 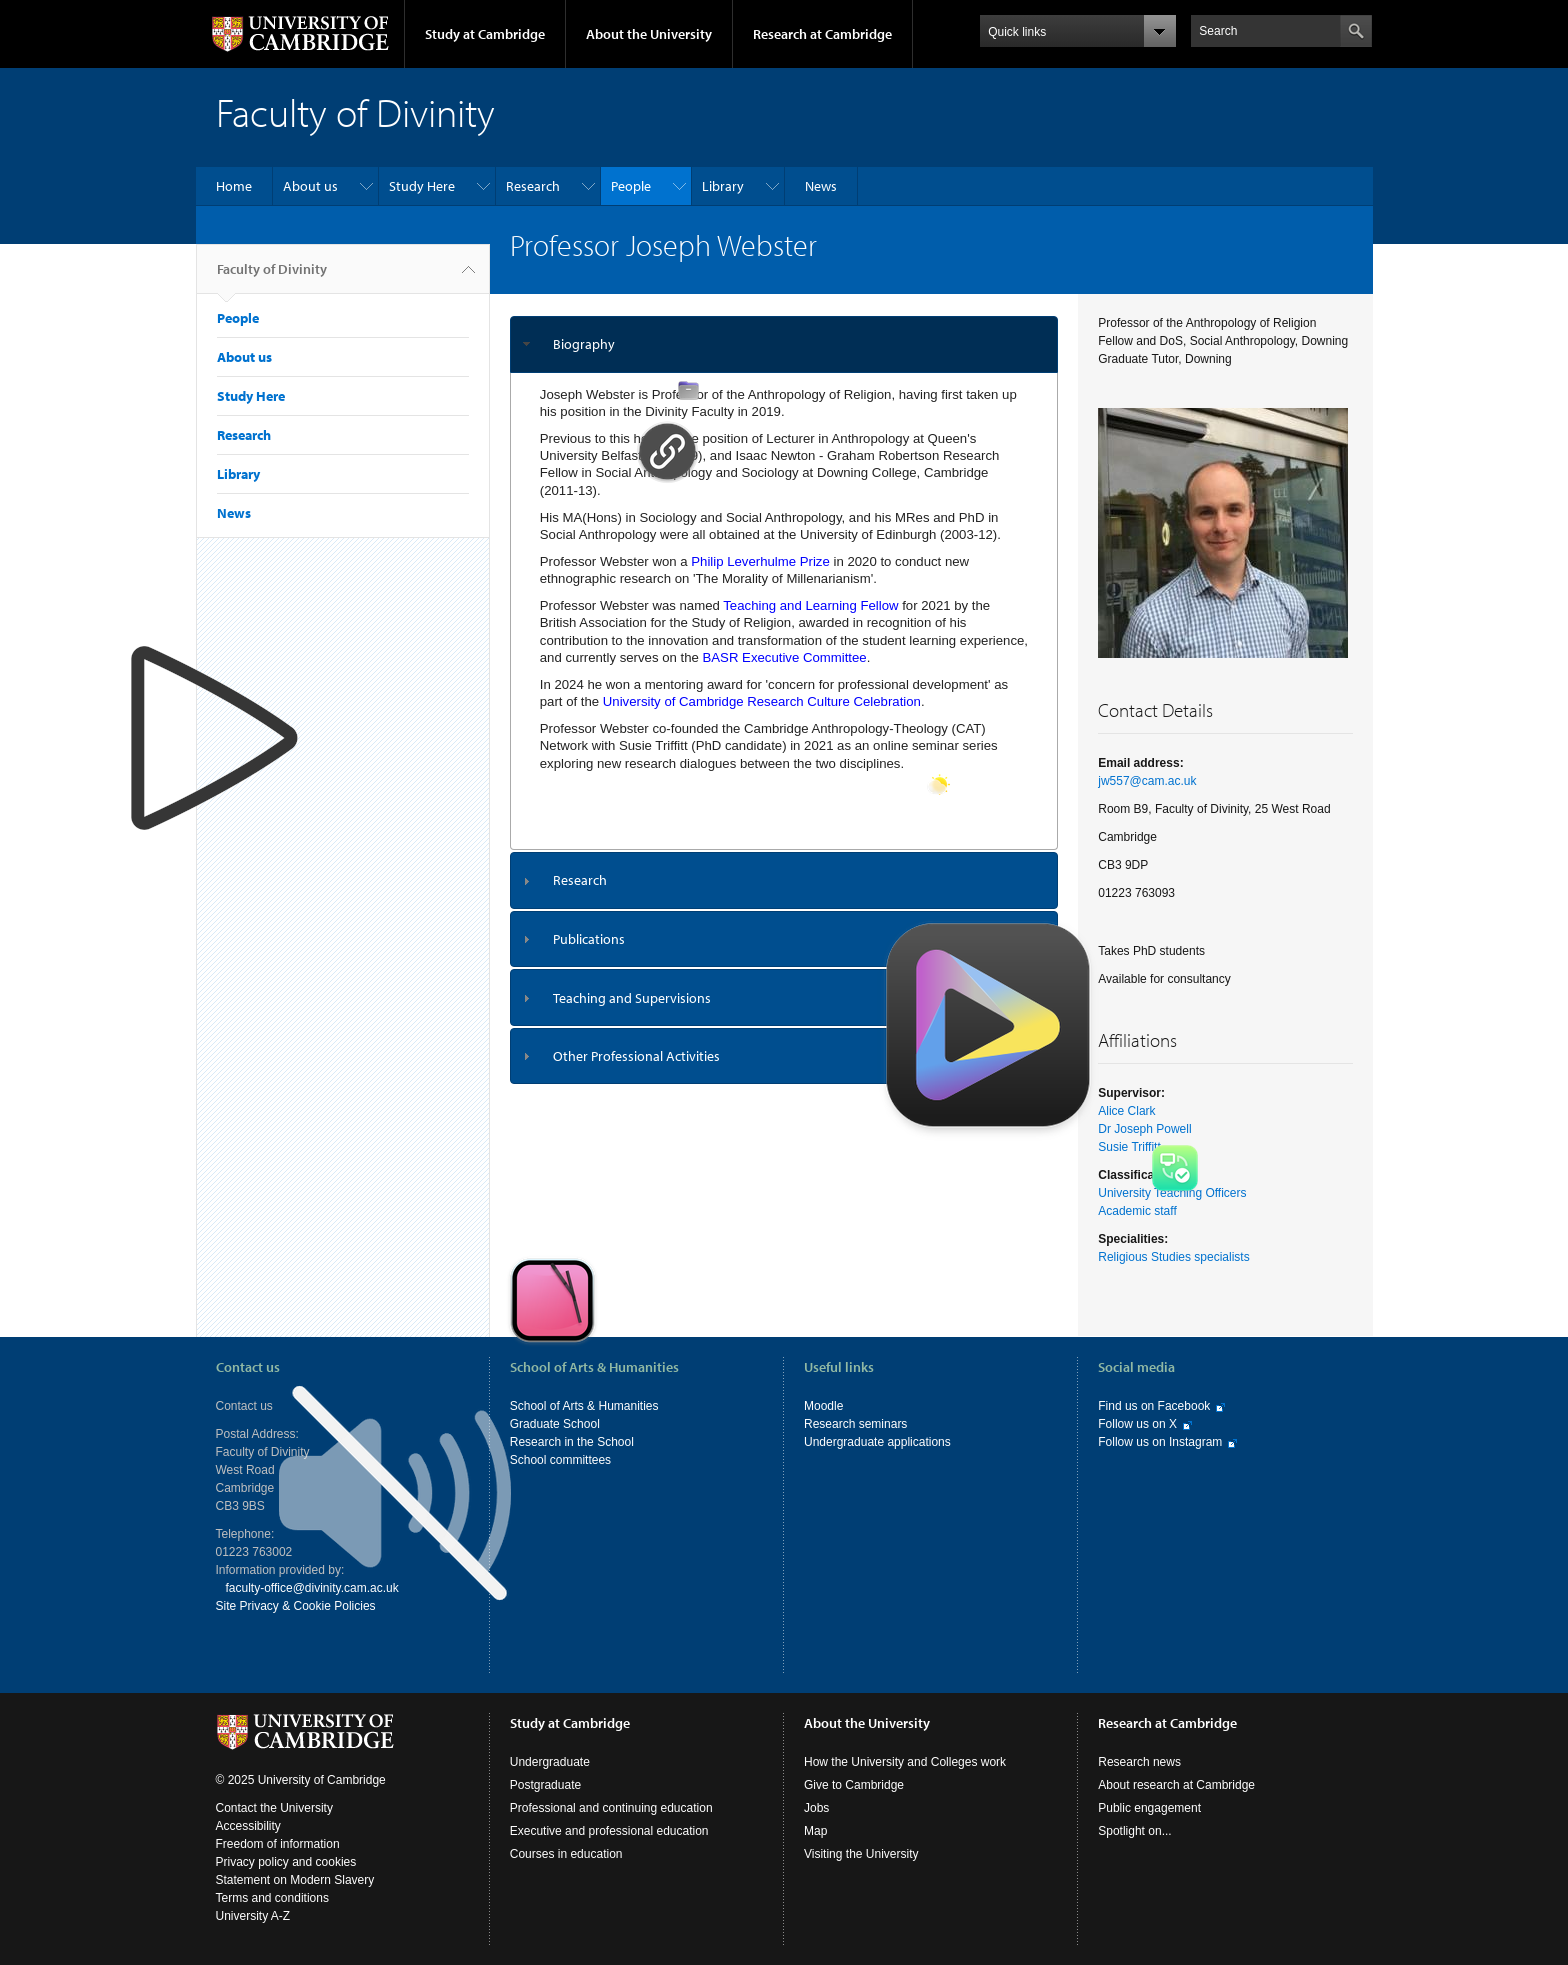 What do you see at coordinates (1175, 1168) in the screenshot?
I see `open input leap app for sharing keyboard and mouse between computers` at bounding box center [1175, 1168].